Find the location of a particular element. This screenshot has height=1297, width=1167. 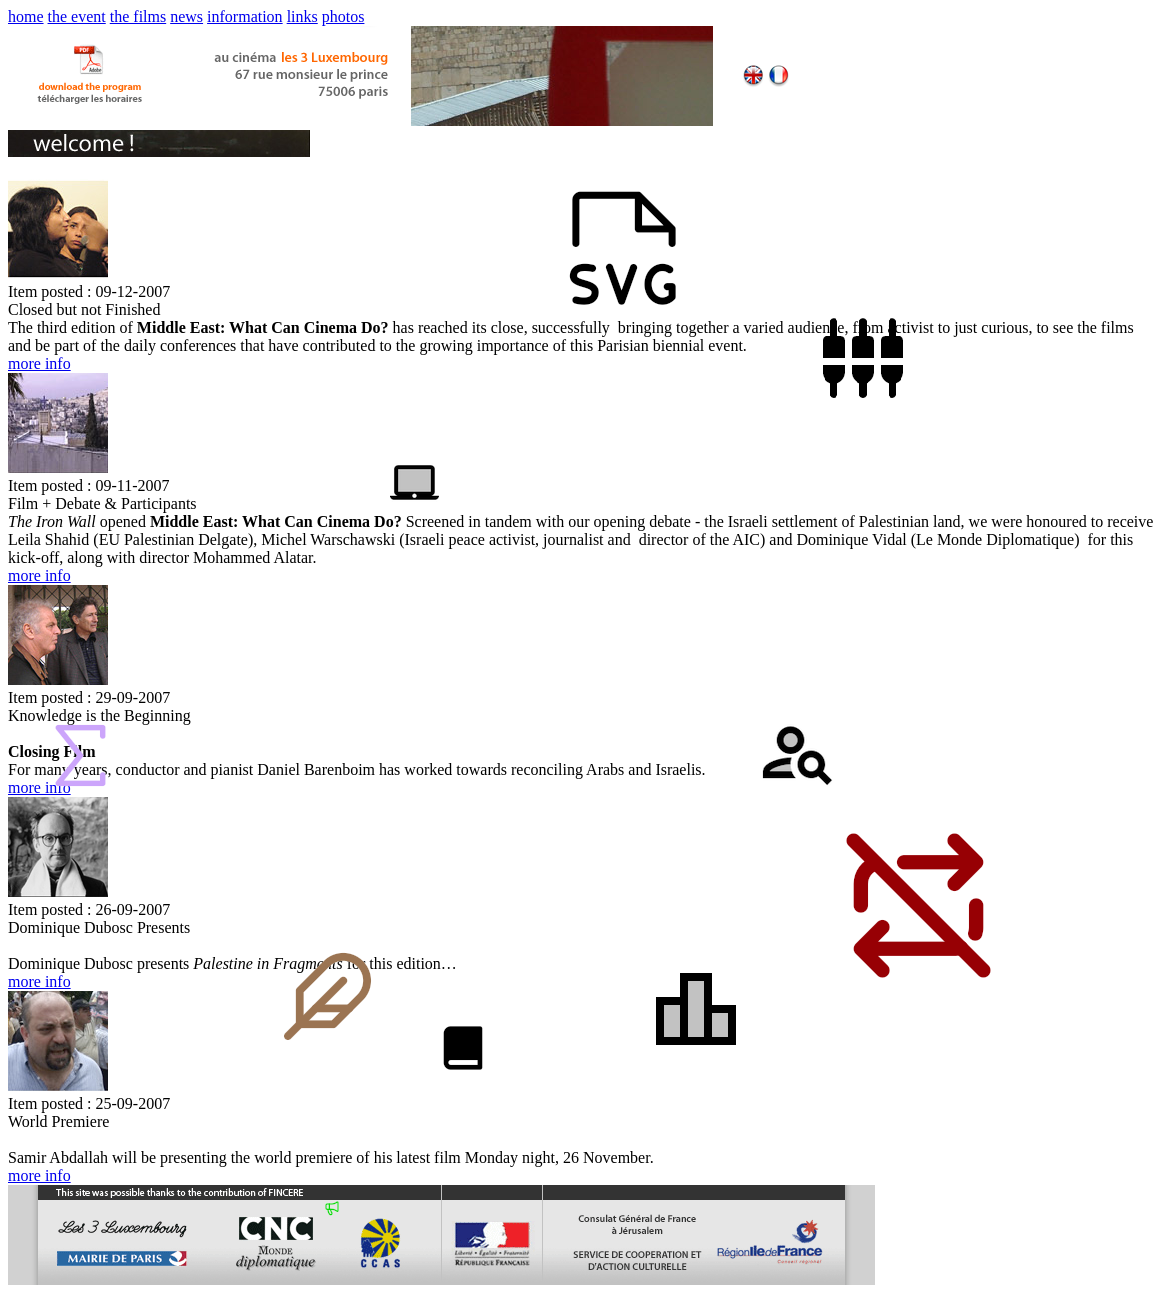

view or open an SVG file is located at coordinates (624, 253).